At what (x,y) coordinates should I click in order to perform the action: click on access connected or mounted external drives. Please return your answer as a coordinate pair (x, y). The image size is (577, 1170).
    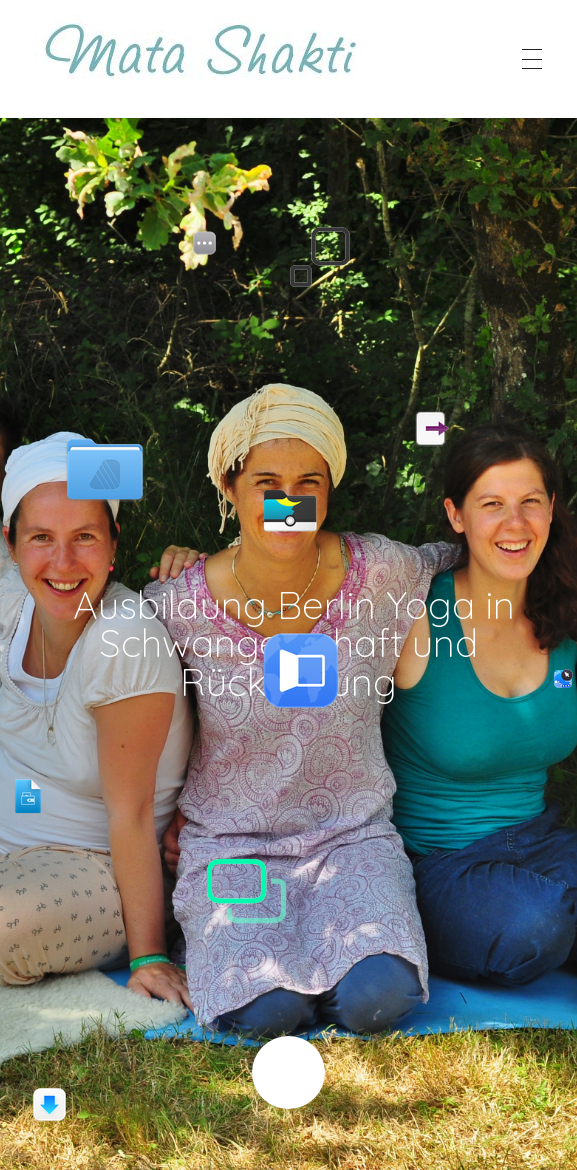
    Looking at the image, I should click on (320, 257).